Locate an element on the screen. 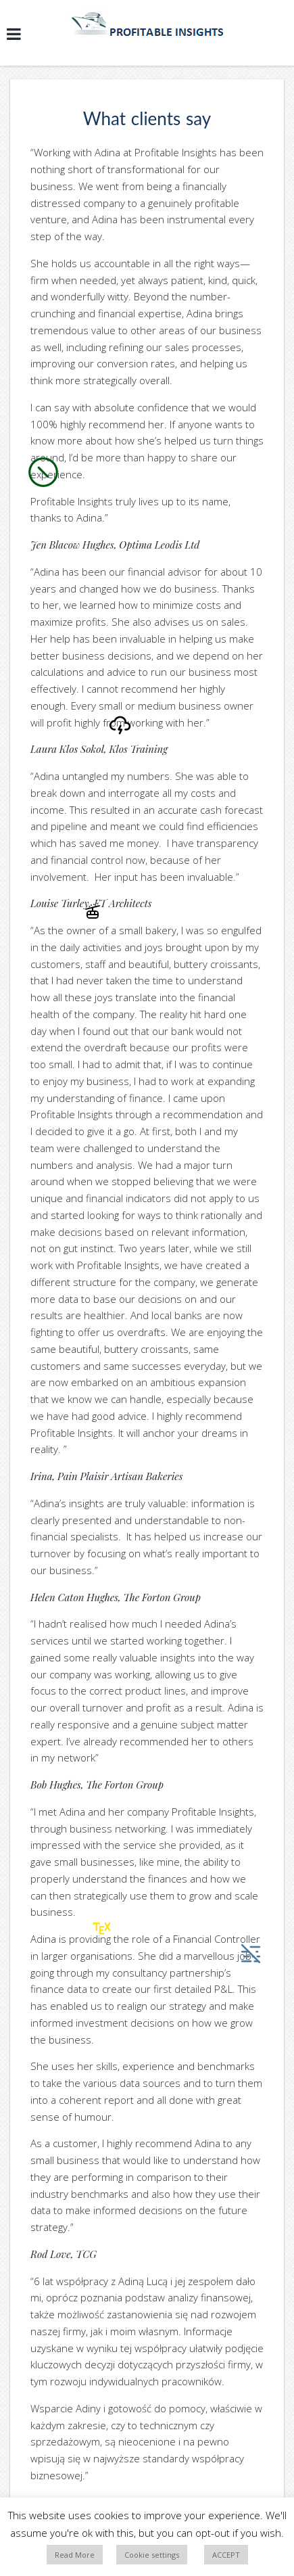 The height and width of the screenshot is (2576, 294). indicates a prohibited or restricted action is located at coordinates (43, 472).